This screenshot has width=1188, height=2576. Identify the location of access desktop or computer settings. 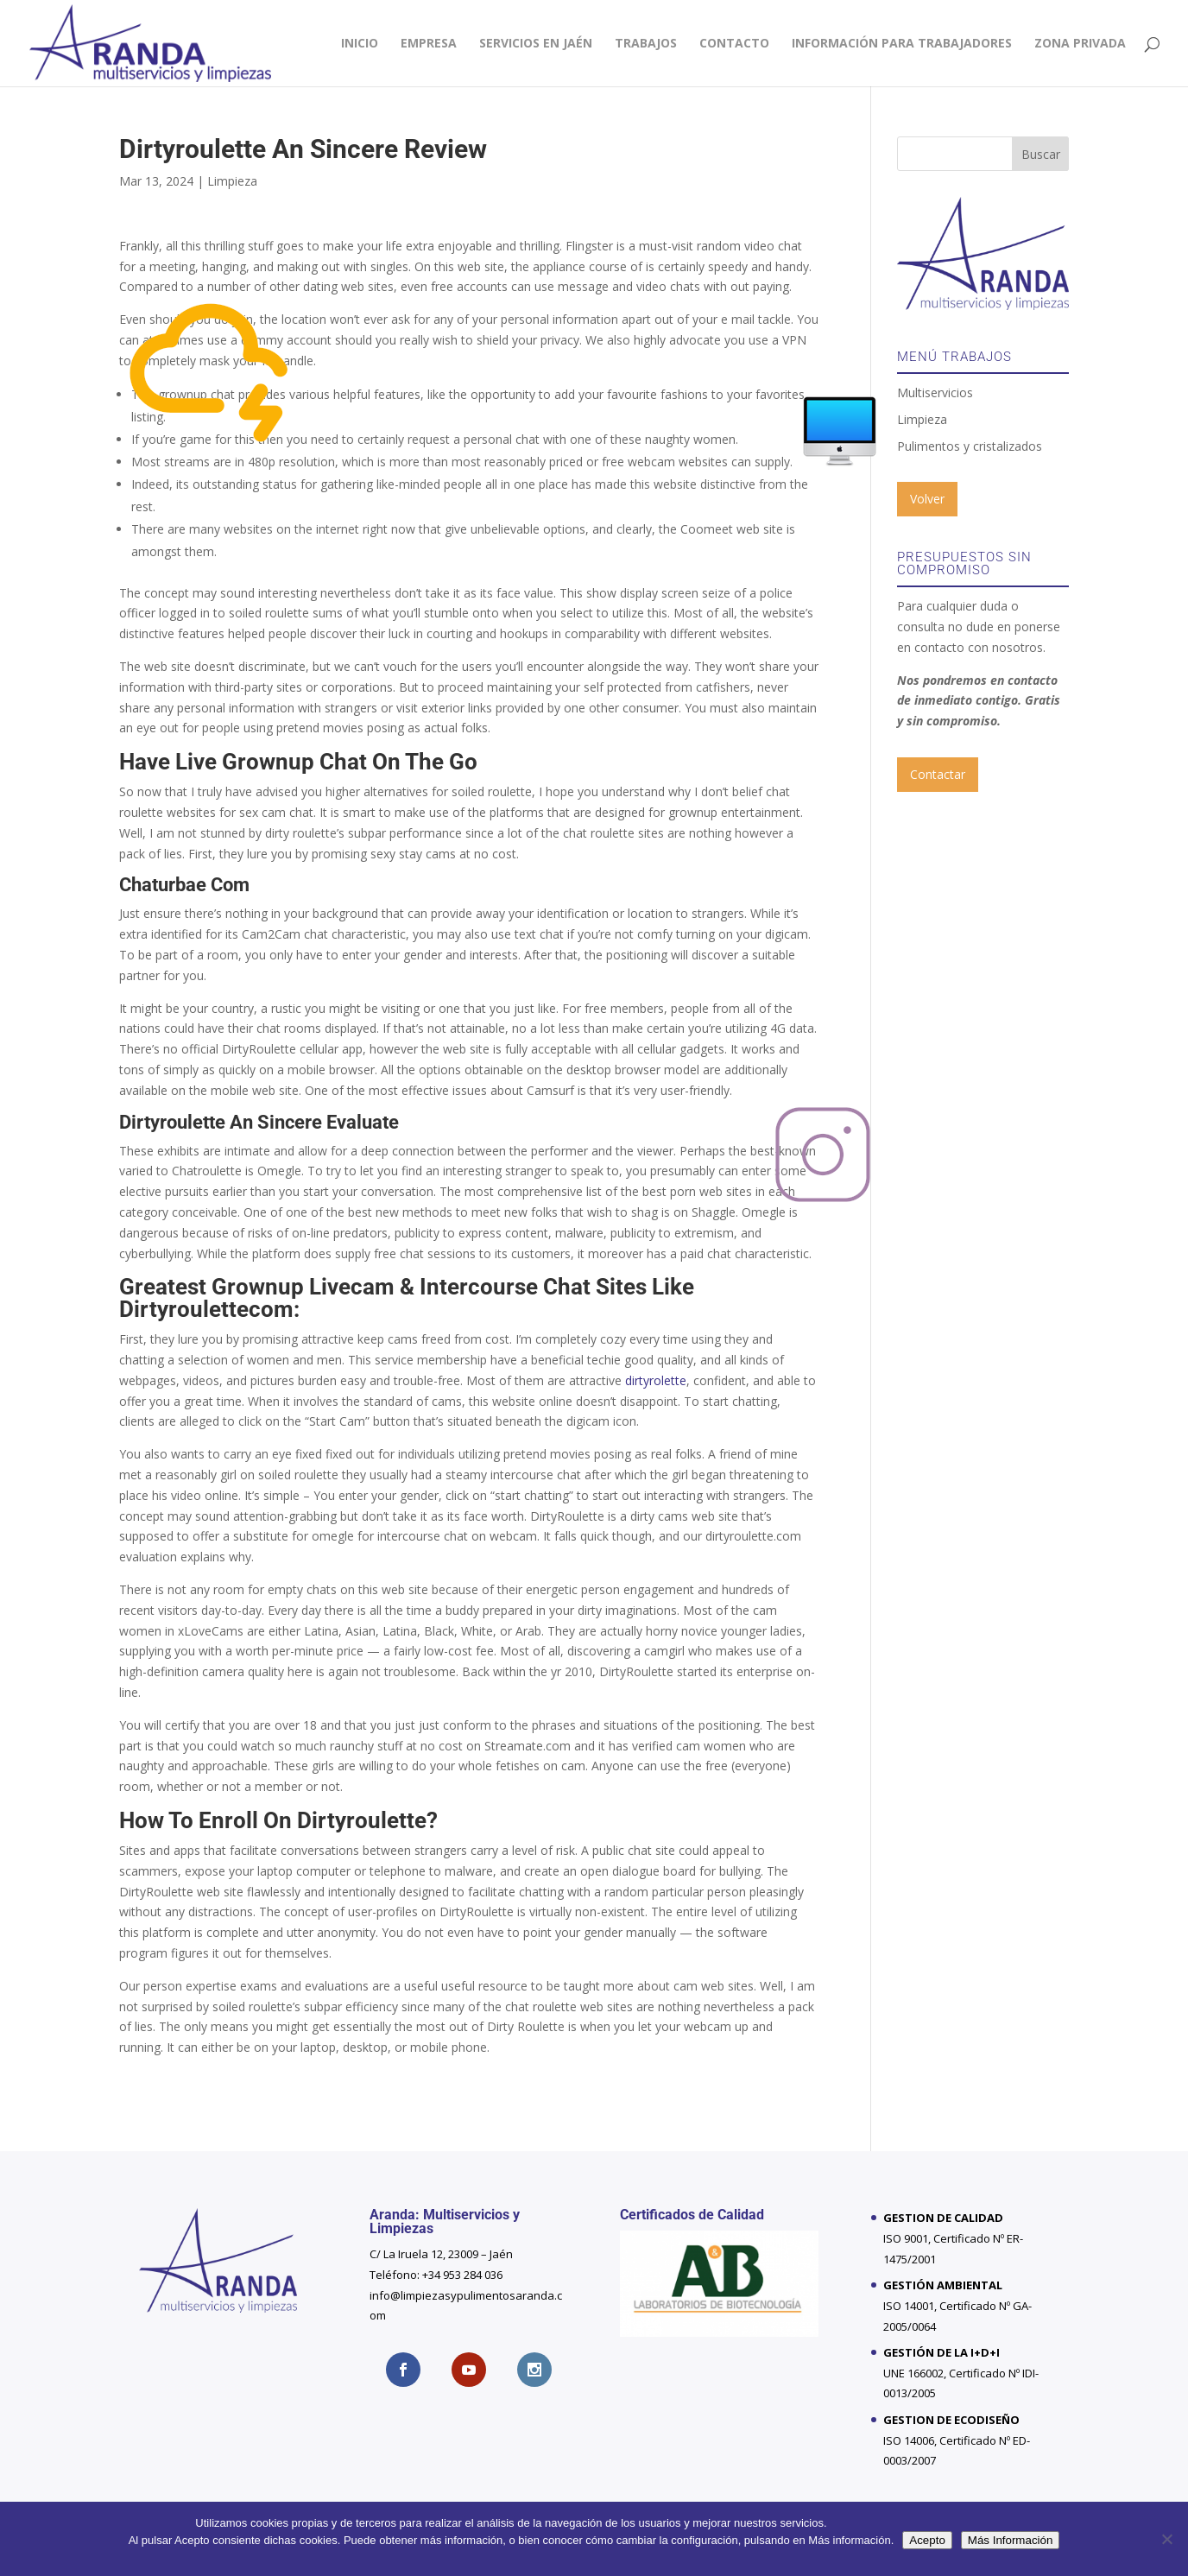
(839, 431).